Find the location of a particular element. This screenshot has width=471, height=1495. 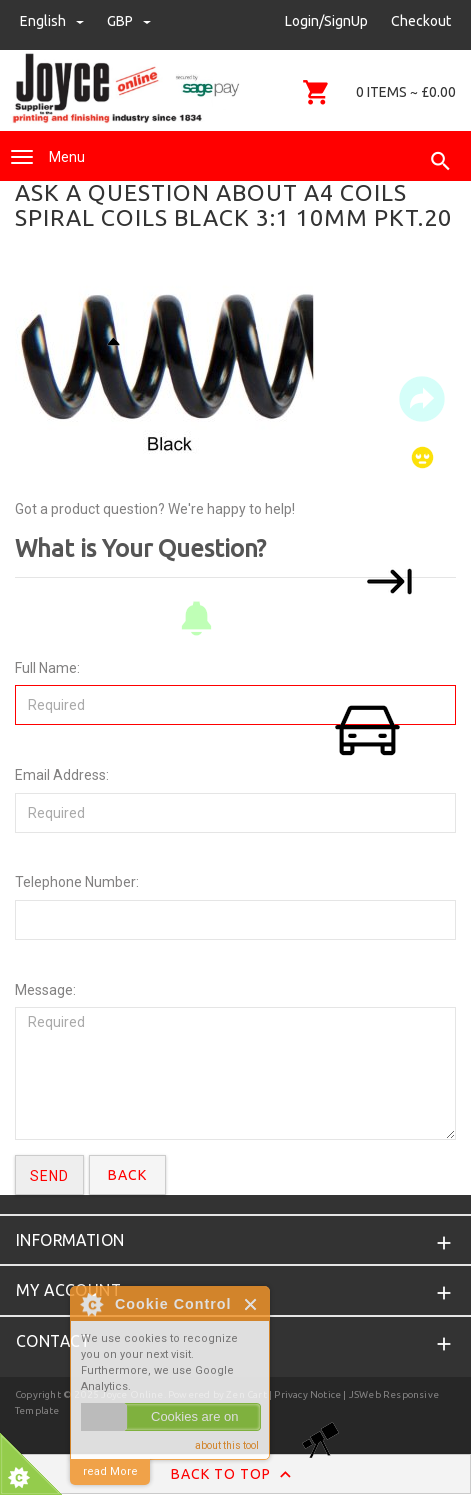

view your notifications is located at coordinates (196, 618).